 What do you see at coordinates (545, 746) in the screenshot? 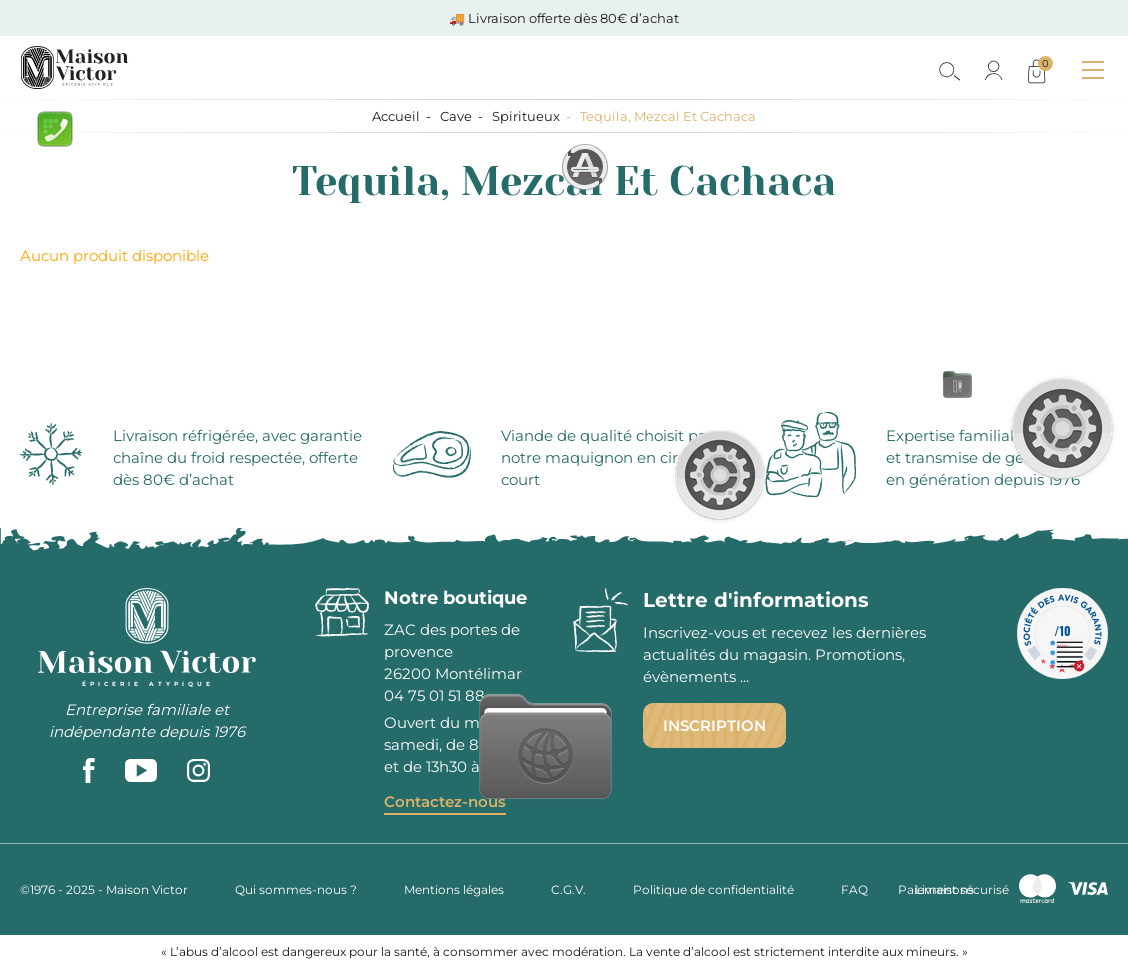
I see `folder containing html or web files` at bounding box center [545, 746].